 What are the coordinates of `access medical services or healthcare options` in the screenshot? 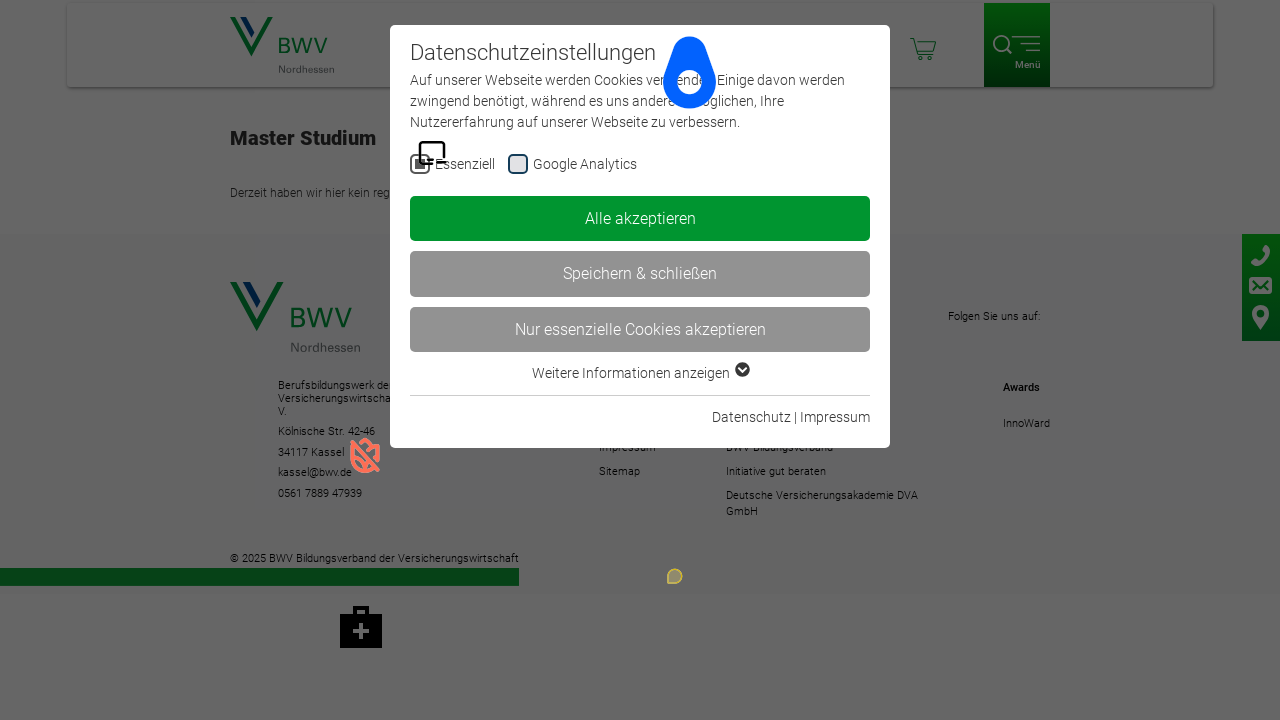 It's located at (361, 627).